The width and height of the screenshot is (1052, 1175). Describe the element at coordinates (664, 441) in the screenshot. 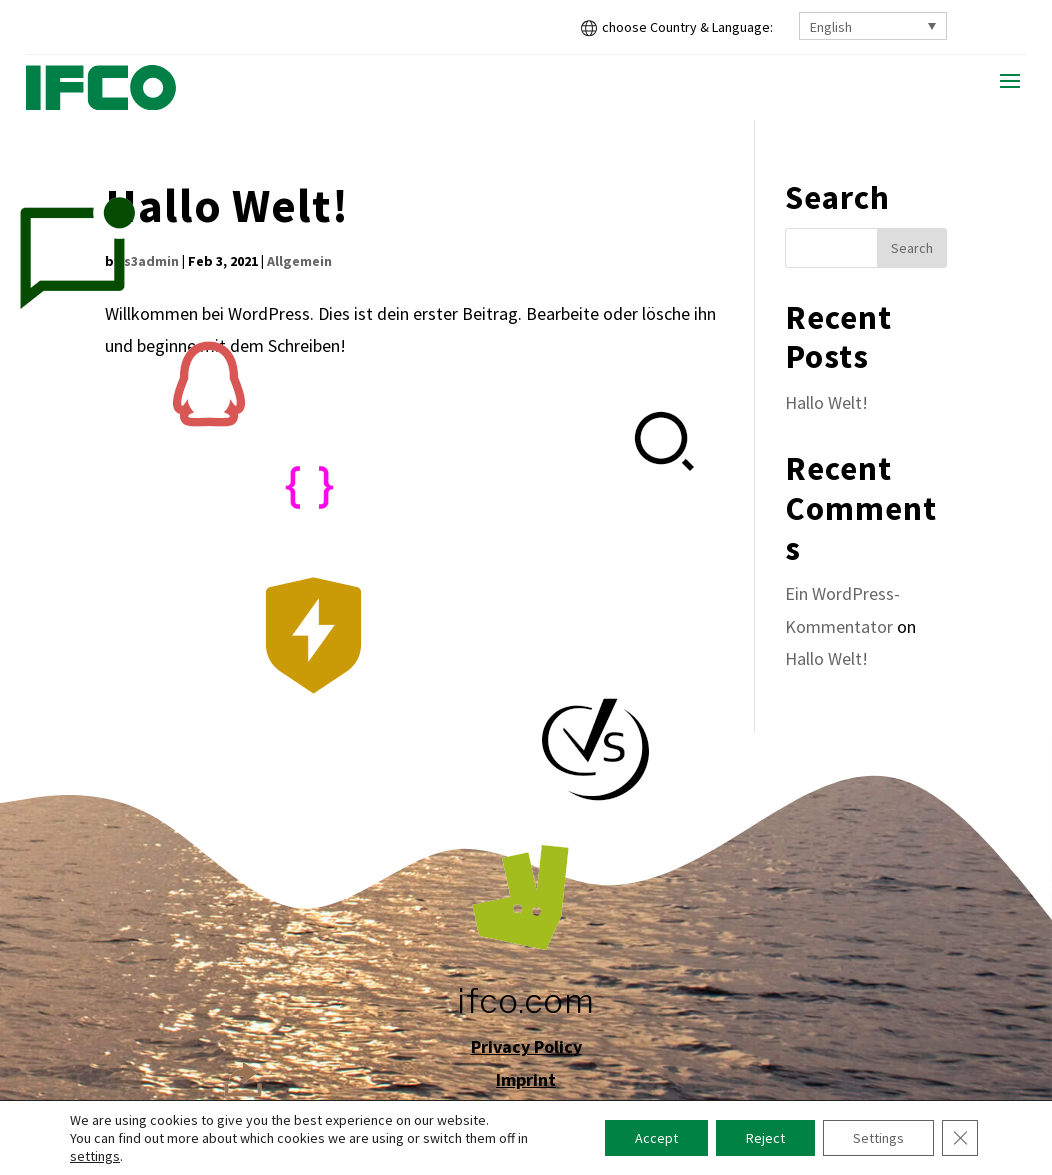

I see `search for content or items` at that location.